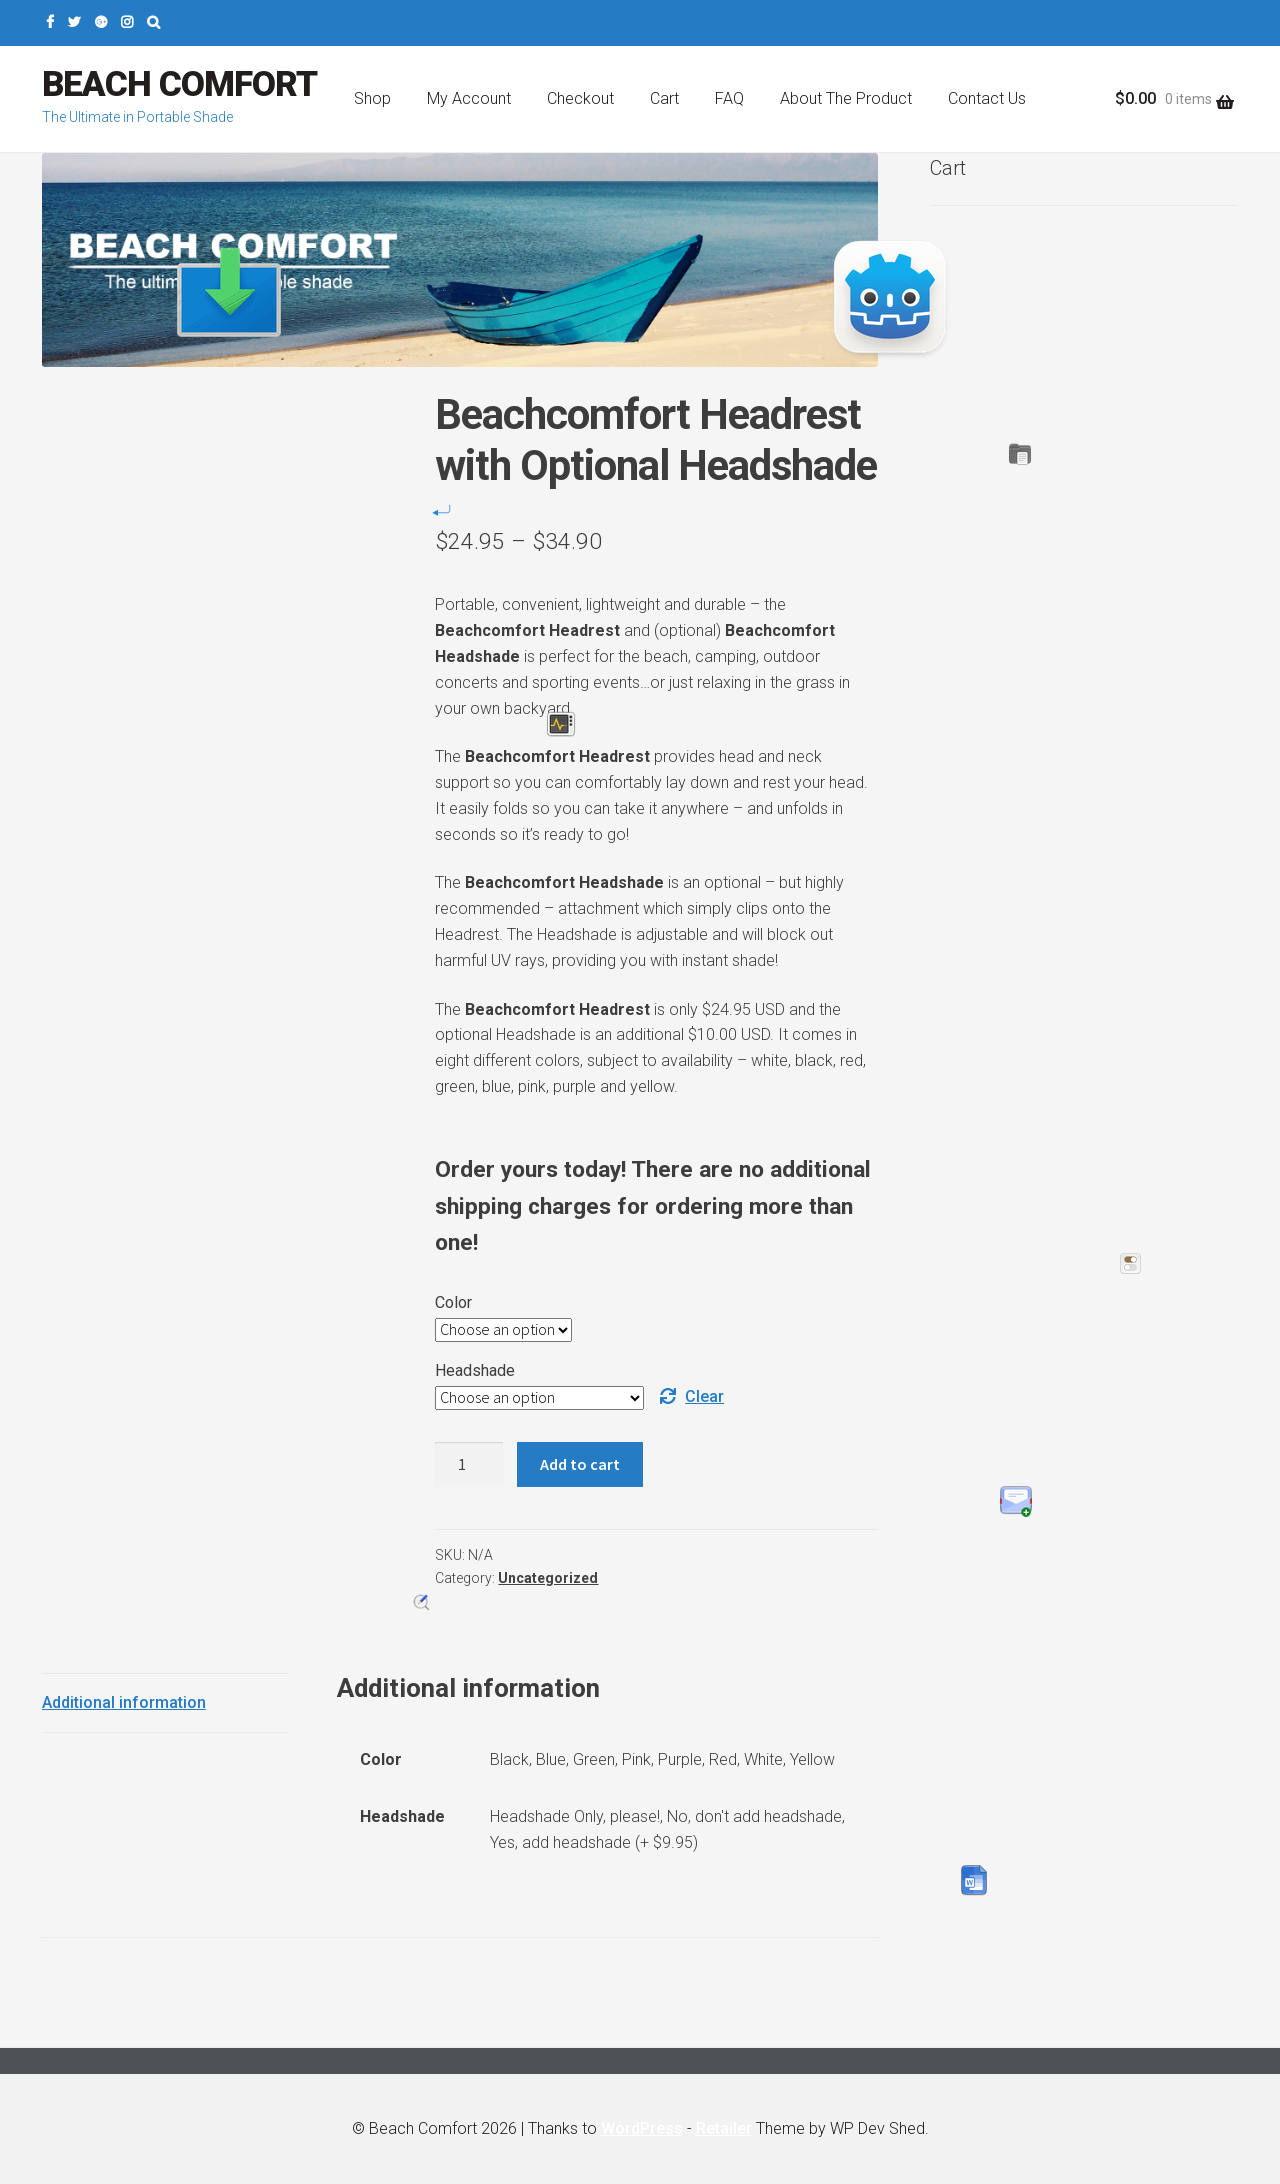 This screenshot has height=2184, width=1280. What do you see at coordinates (229, 293) in the screenshot?
I see `download or install a software package` at bounding box center [229, 293].